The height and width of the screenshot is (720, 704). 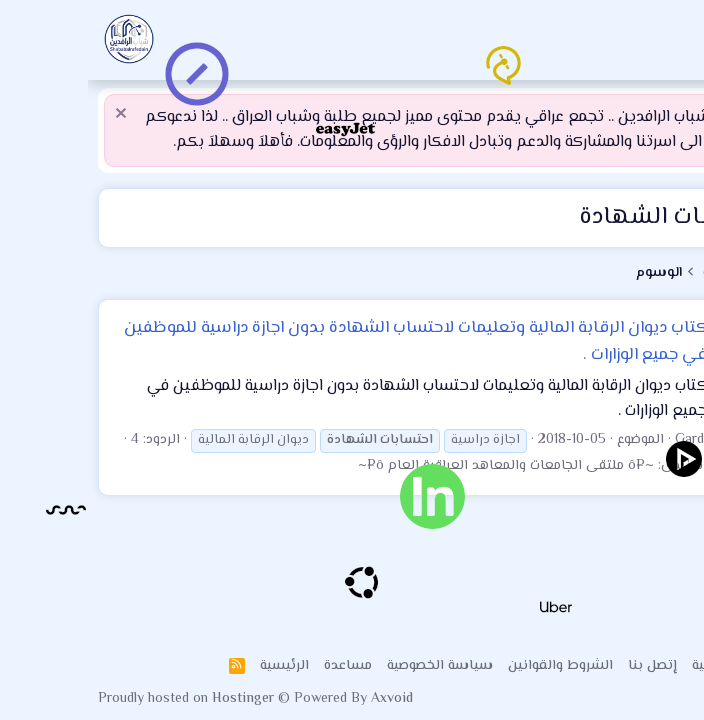 I want to click on easyJet airline app or website, so click(x=345, y=129).